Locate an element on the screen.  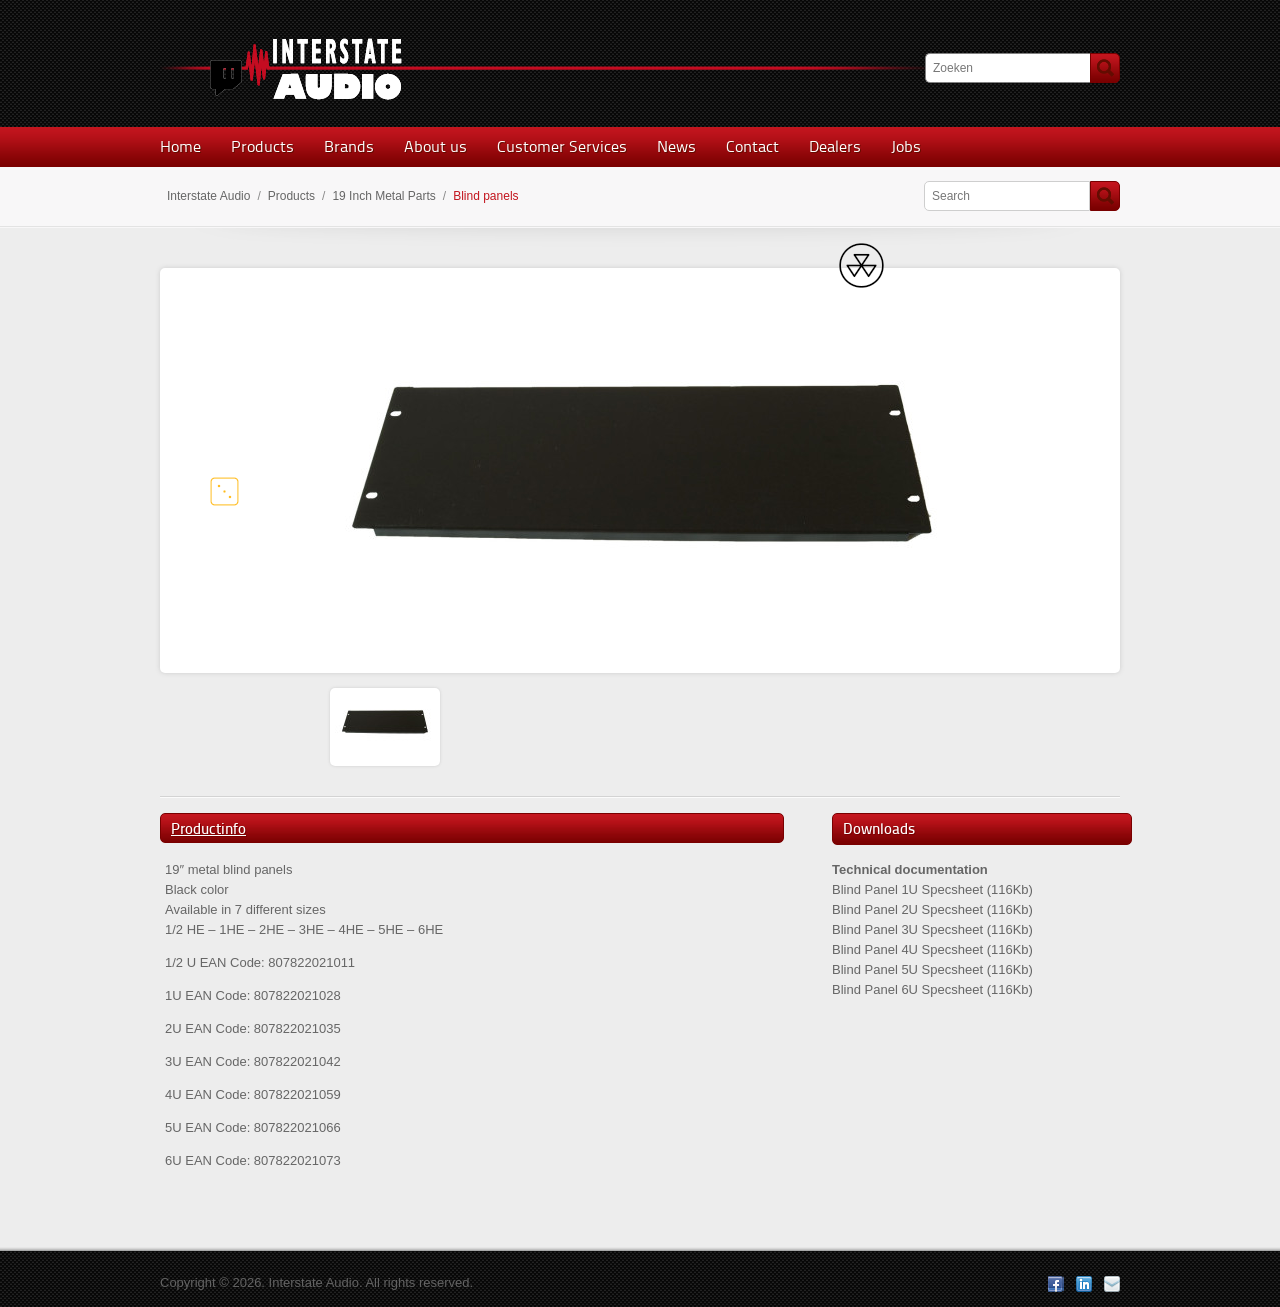
open Twitch app is located at coordinates (226, 76).